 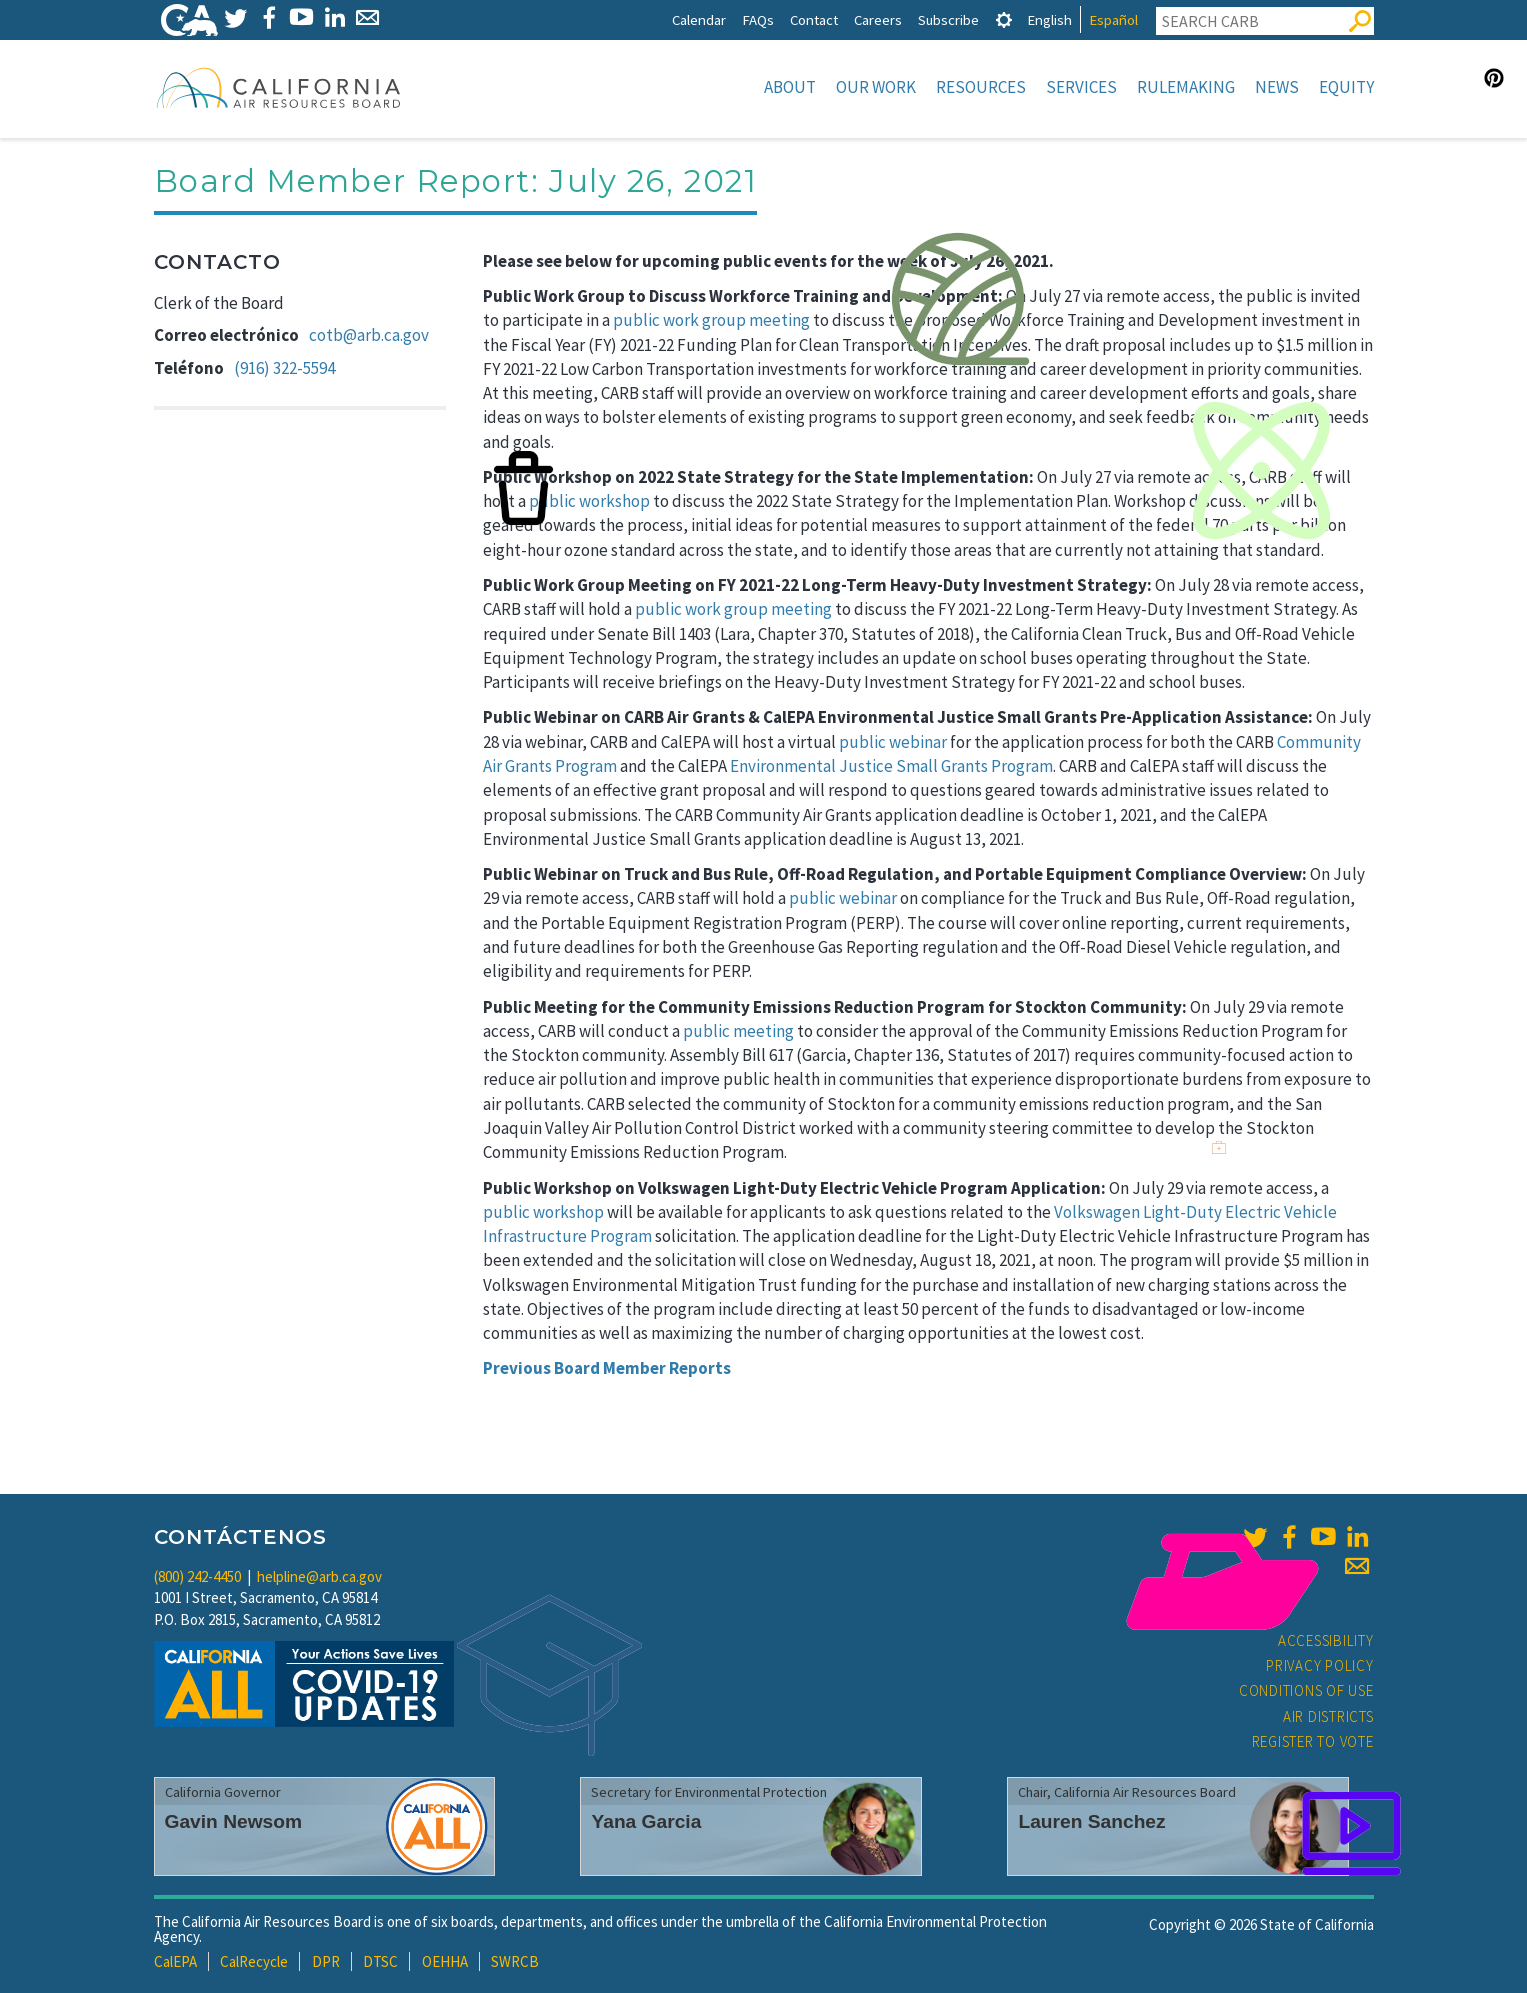 What do you see at coordinates (1351, 1833) in the screenshot?
I see `play or watch a video` at bounding box center [1351, 1833].